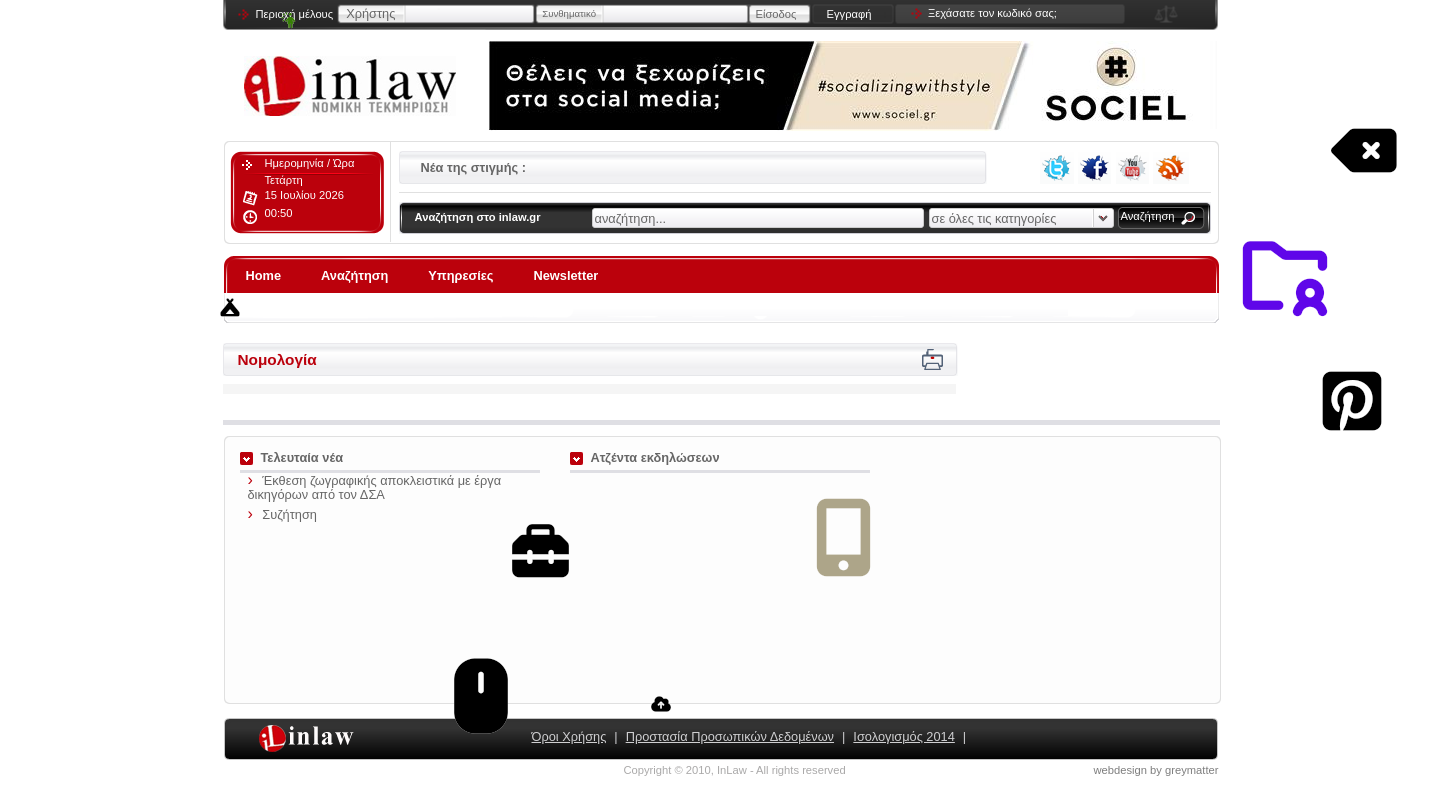 Image resolution: width=1440 pixels, height=795 pixels. I want to click on call or text from mobile device, so click(843, 537).